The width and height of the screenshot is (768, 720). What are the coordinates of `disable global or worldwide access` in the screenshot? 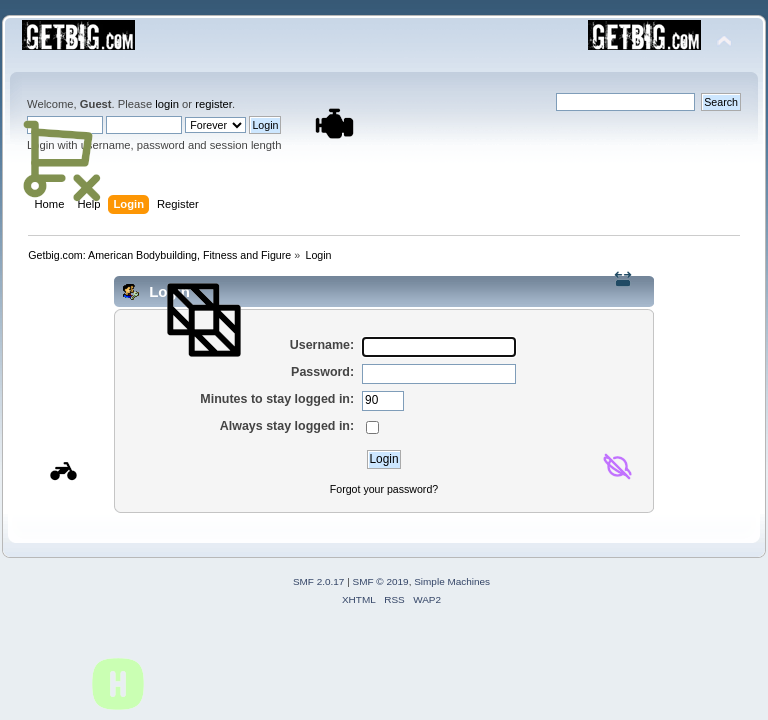 It's located at (617, 466).